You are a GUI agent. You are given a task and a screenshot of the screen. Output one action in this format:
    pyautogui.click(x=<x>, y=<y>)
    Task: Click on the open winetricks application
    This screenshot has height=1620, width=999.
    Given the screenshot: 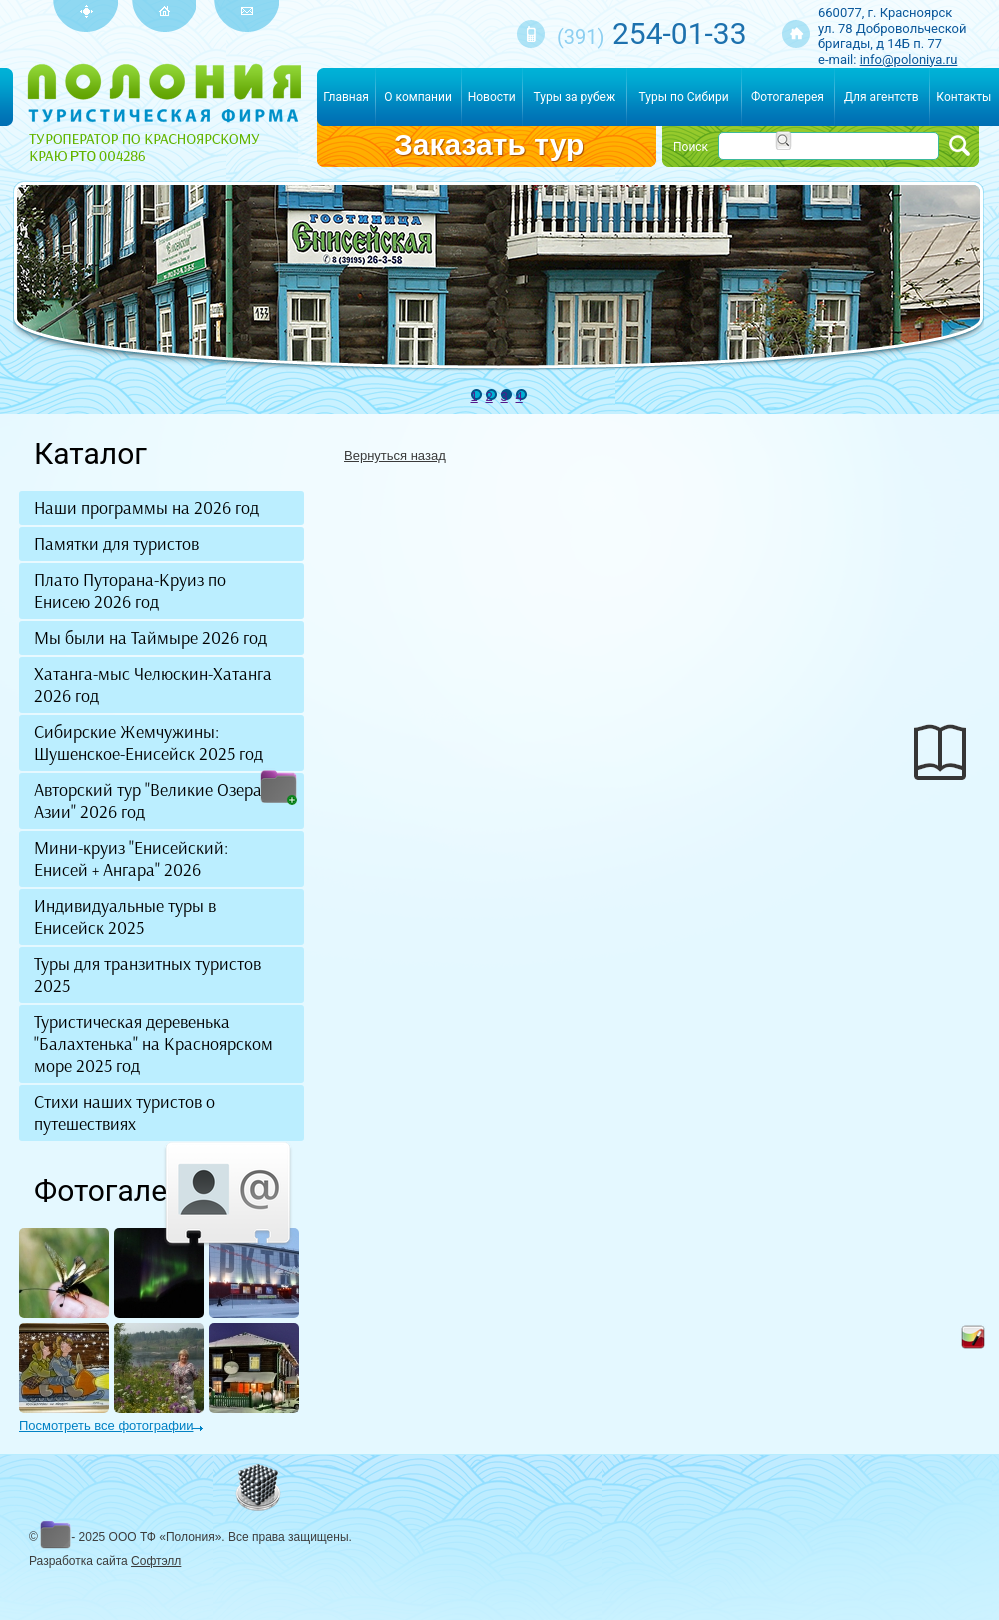 What is the action you would take?
    pyautogui.click(x=973, y=1337)
    